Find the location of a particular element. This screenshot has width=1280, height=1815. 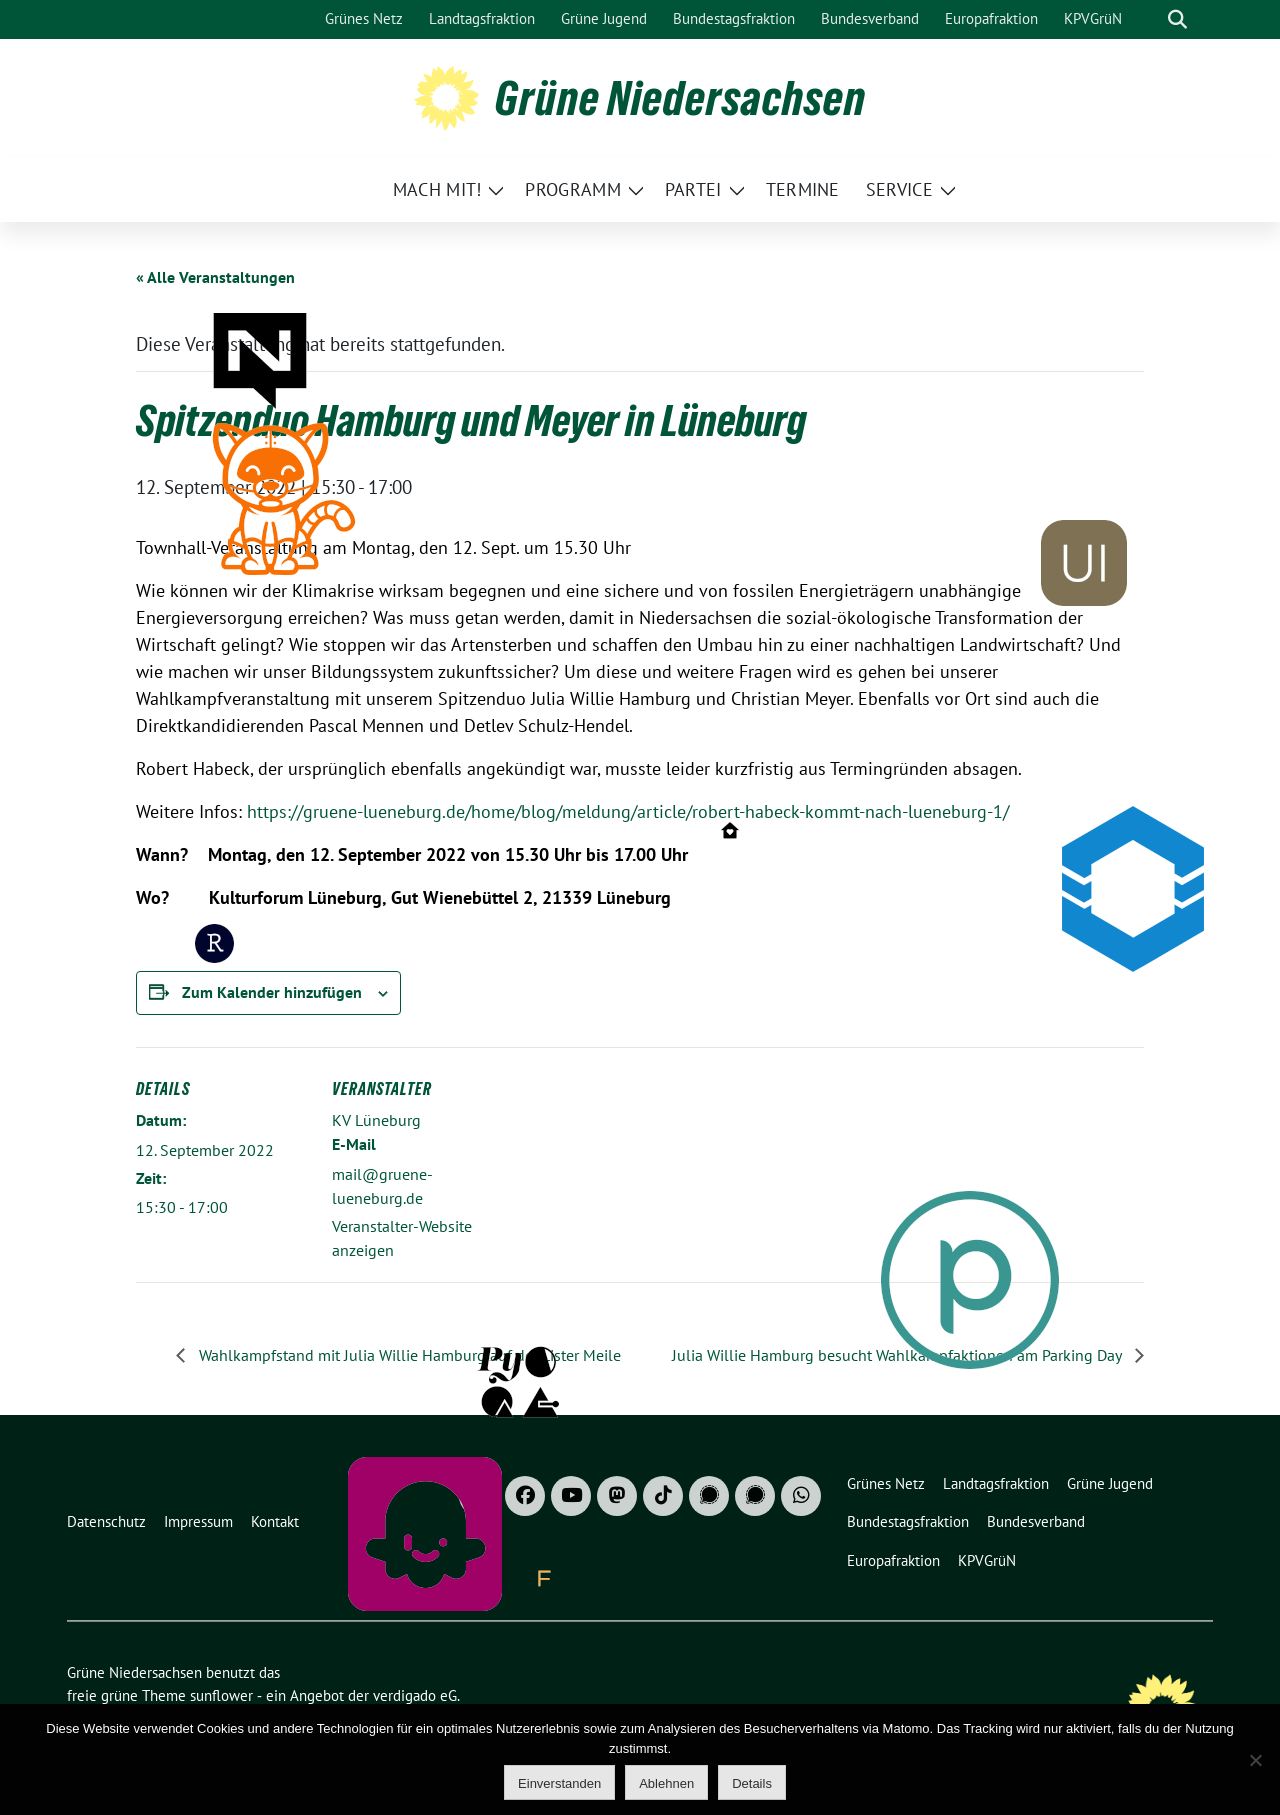

tekton CI/CD pipeline platform logo is located at coordinates (284, 499).